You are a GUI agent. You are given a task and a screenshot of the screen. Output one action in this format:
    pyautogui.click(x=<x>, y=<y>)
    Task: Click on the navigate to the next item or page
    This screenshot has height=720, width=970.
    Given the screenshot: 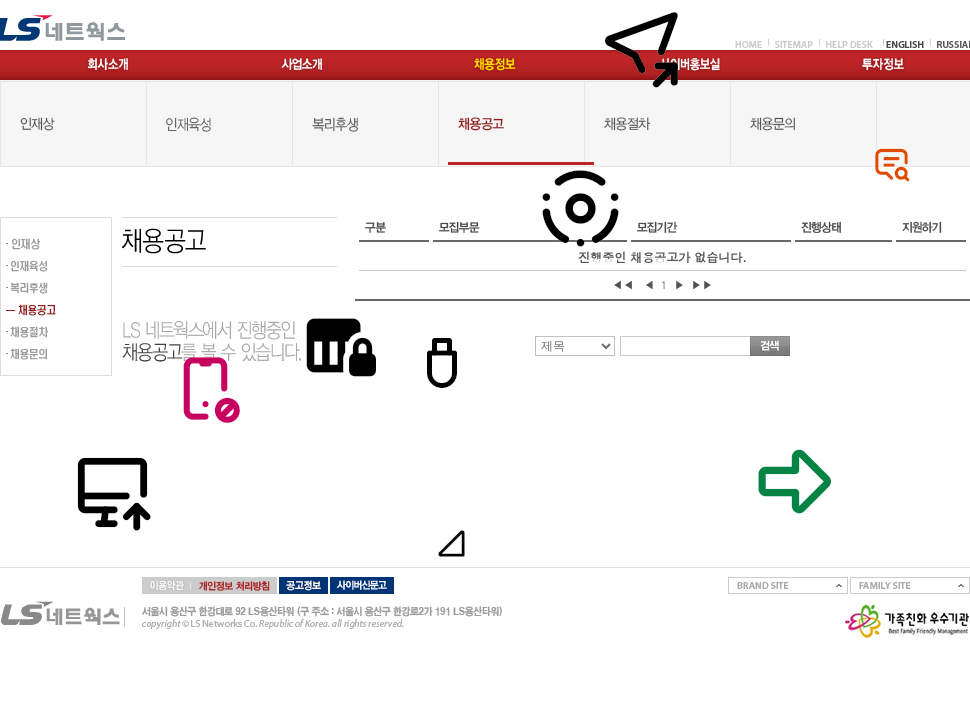 What is the action you would take?
    pyautogui.click(x=795, y=481)
    